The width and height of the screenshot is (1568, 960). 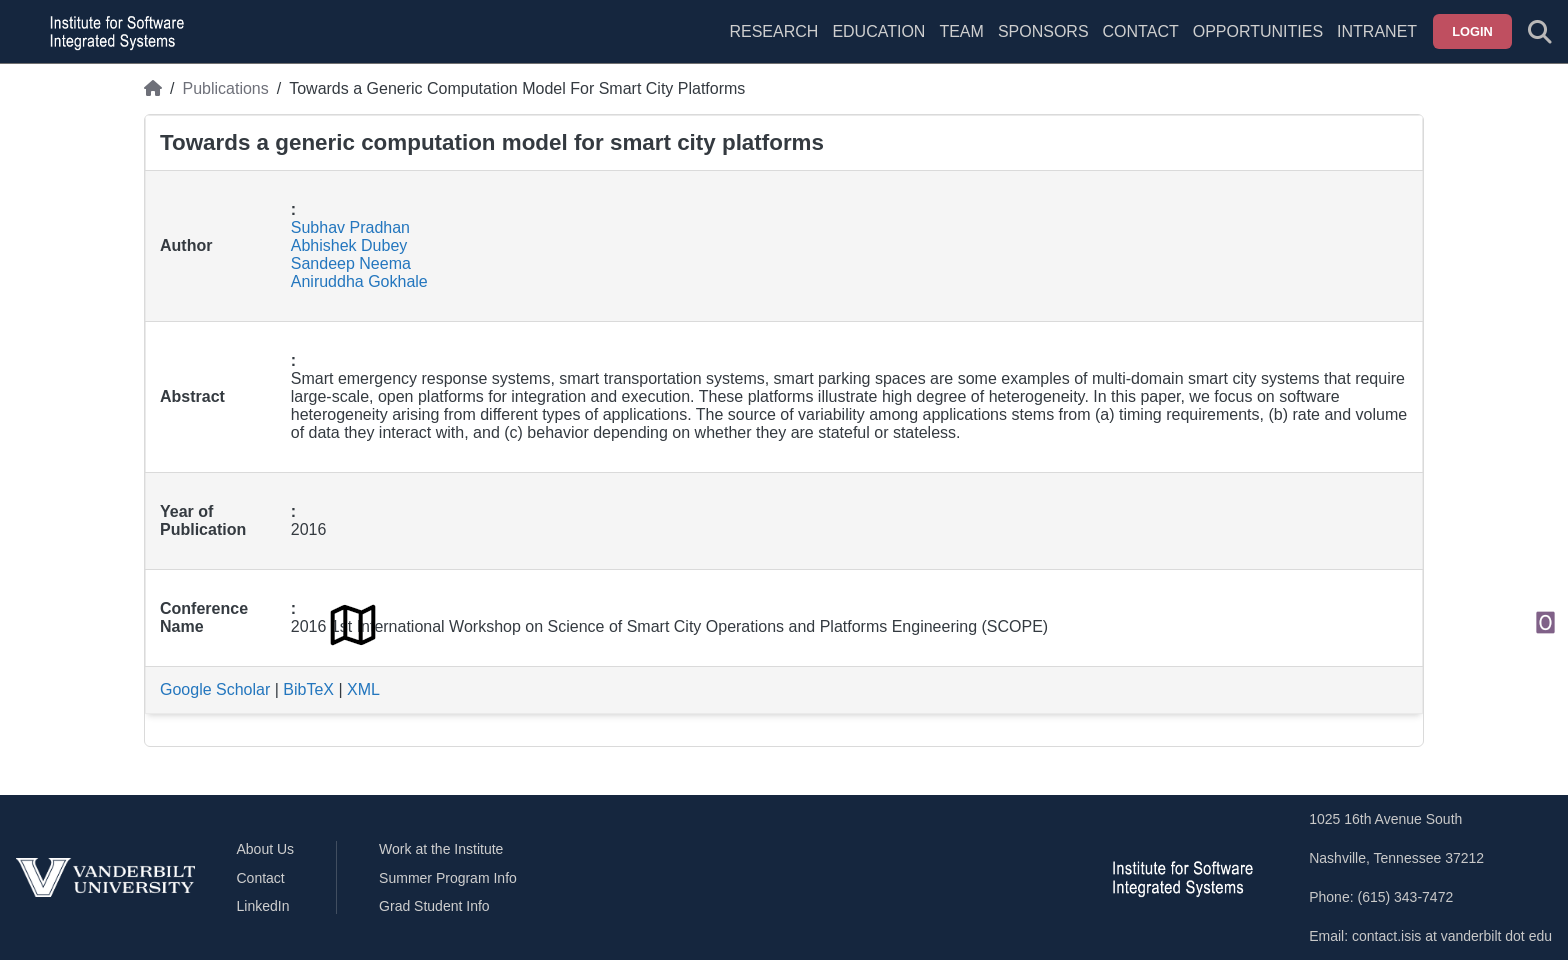 I want to click on view map or navigation, so click(x=353, y=625).